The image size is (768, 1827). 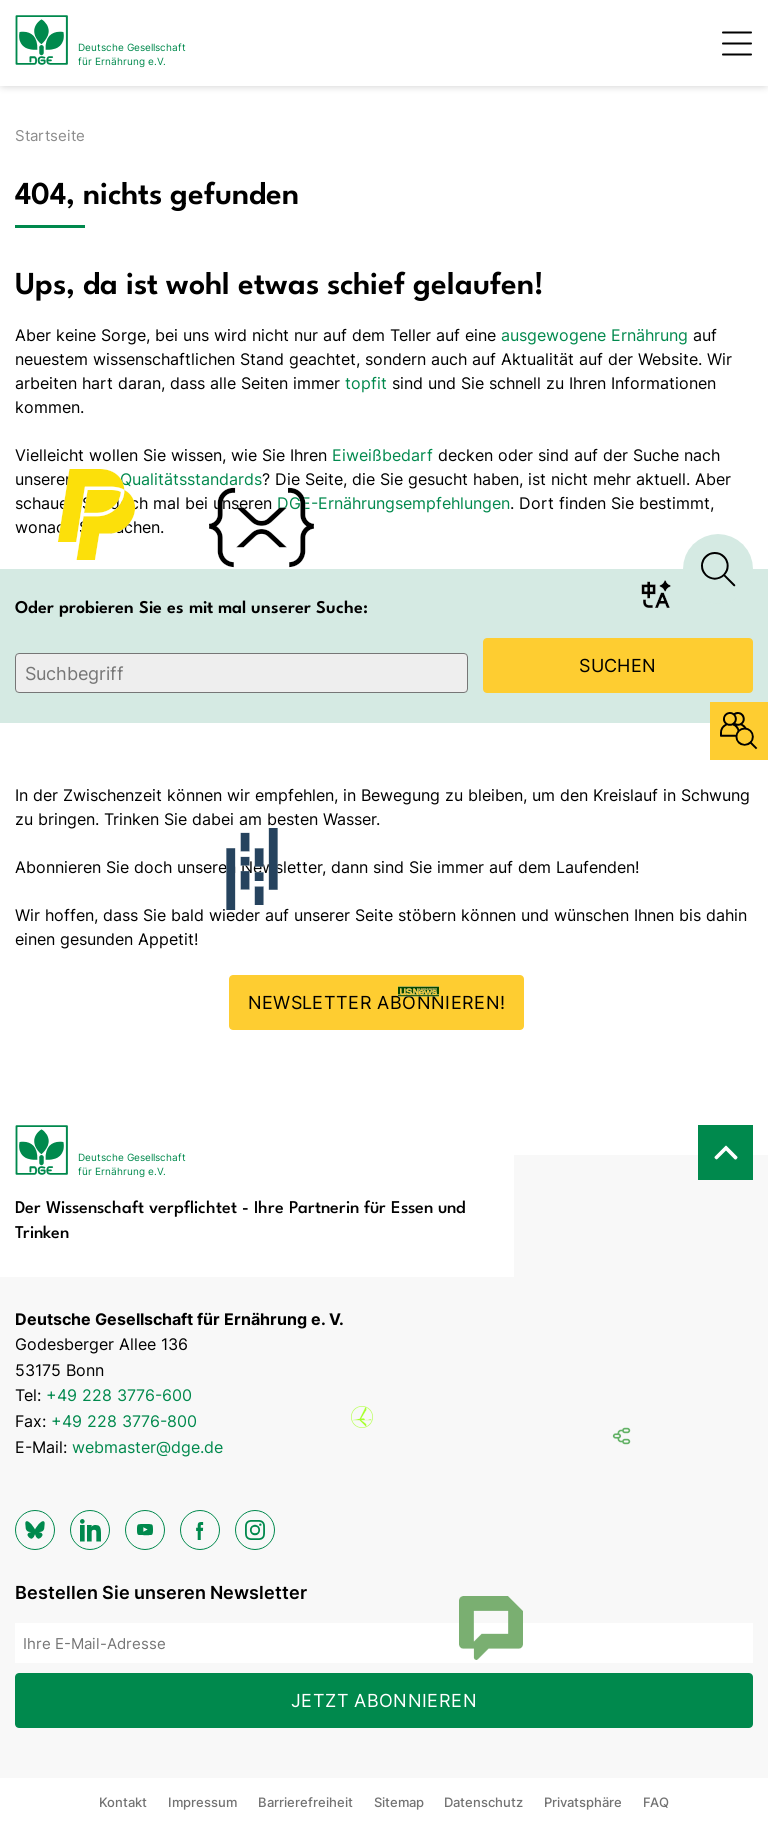 What do you see at coordinates (655, 595) in the screenshot?
I see `translate text using AI` at bounding box center [655, 595].